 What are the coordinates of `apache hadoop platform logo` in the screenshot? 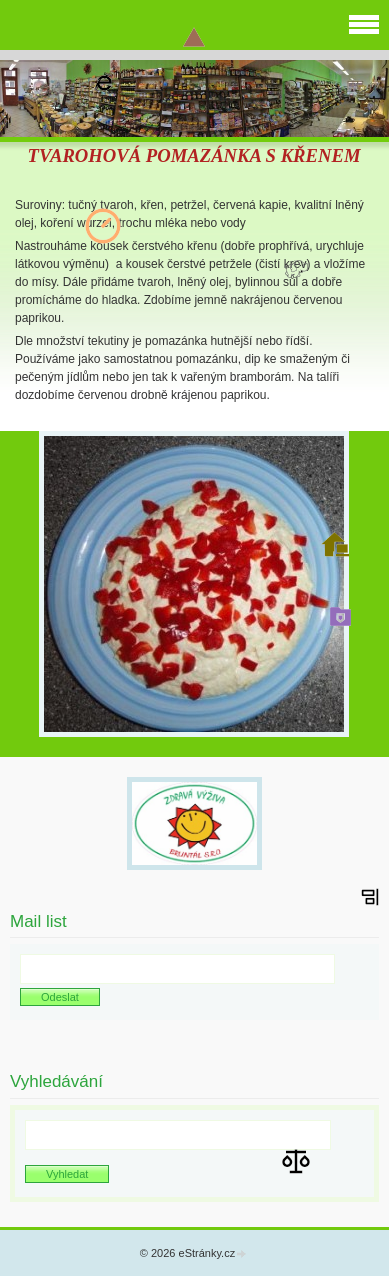 It's located at (296, 269).